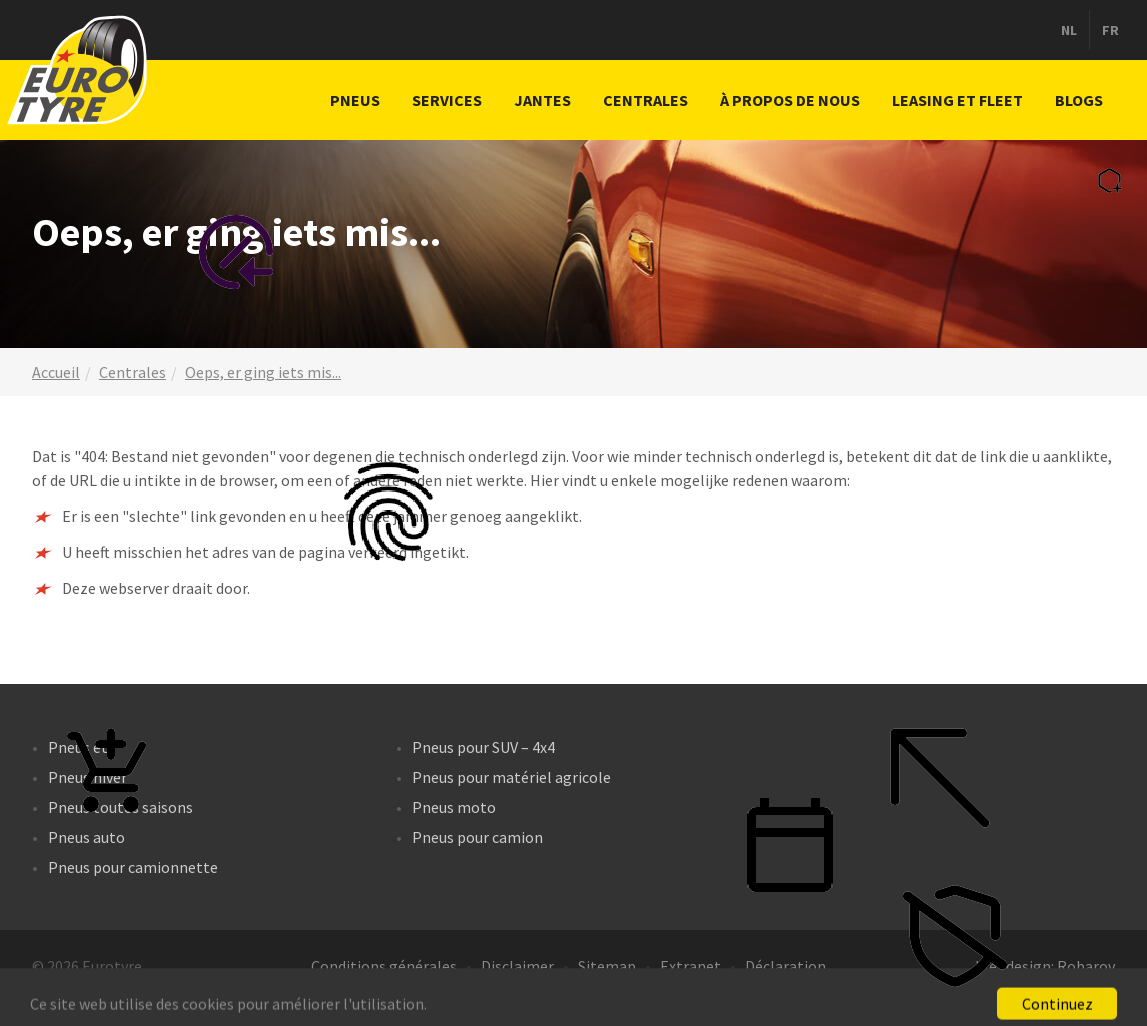 This screenshot has height=1026, width=1147. I want to click on indicates a linked issue was closed as not planned, so click(236, 252).